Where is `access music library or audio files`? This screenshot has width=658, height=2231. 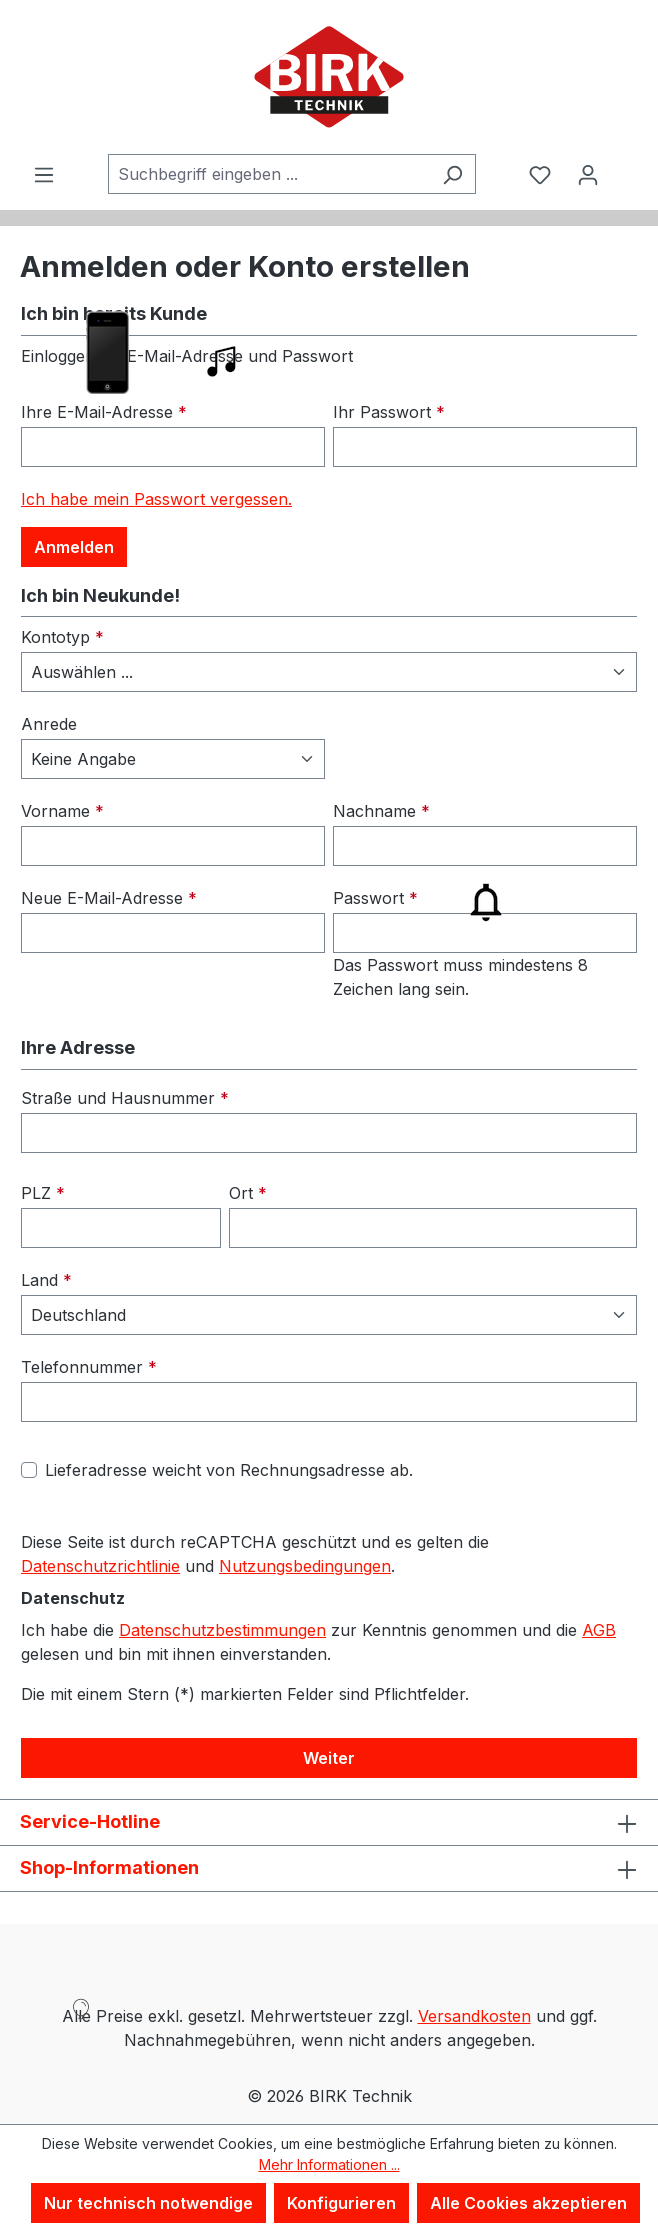 access music library or audio files is located at coordinates (223, 362).